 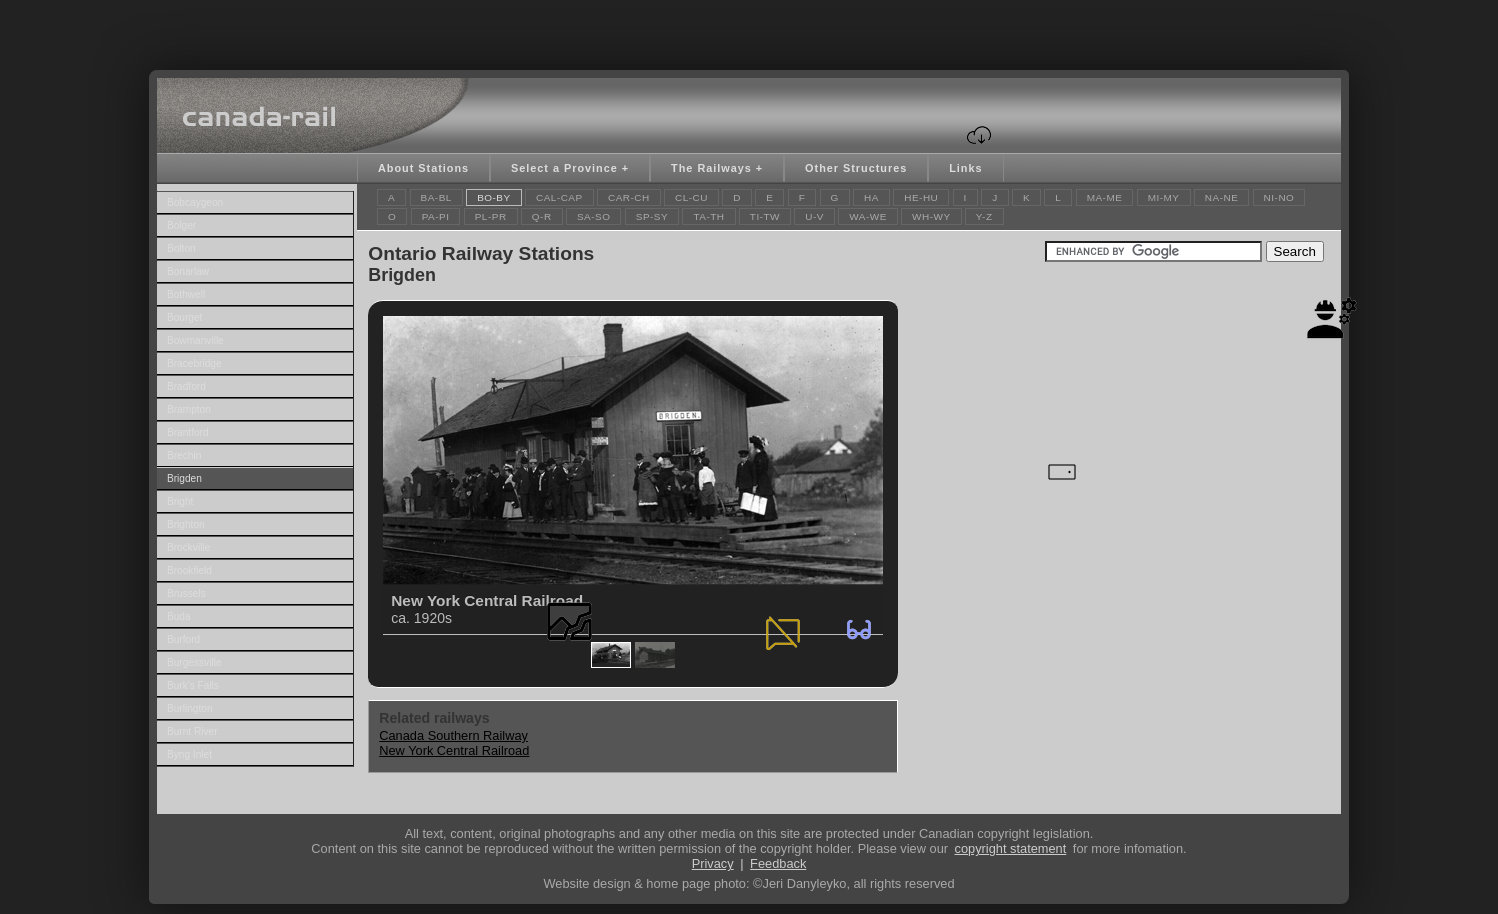 I want to click on access storage or disk drive settings, so click(x=1062, y=472).